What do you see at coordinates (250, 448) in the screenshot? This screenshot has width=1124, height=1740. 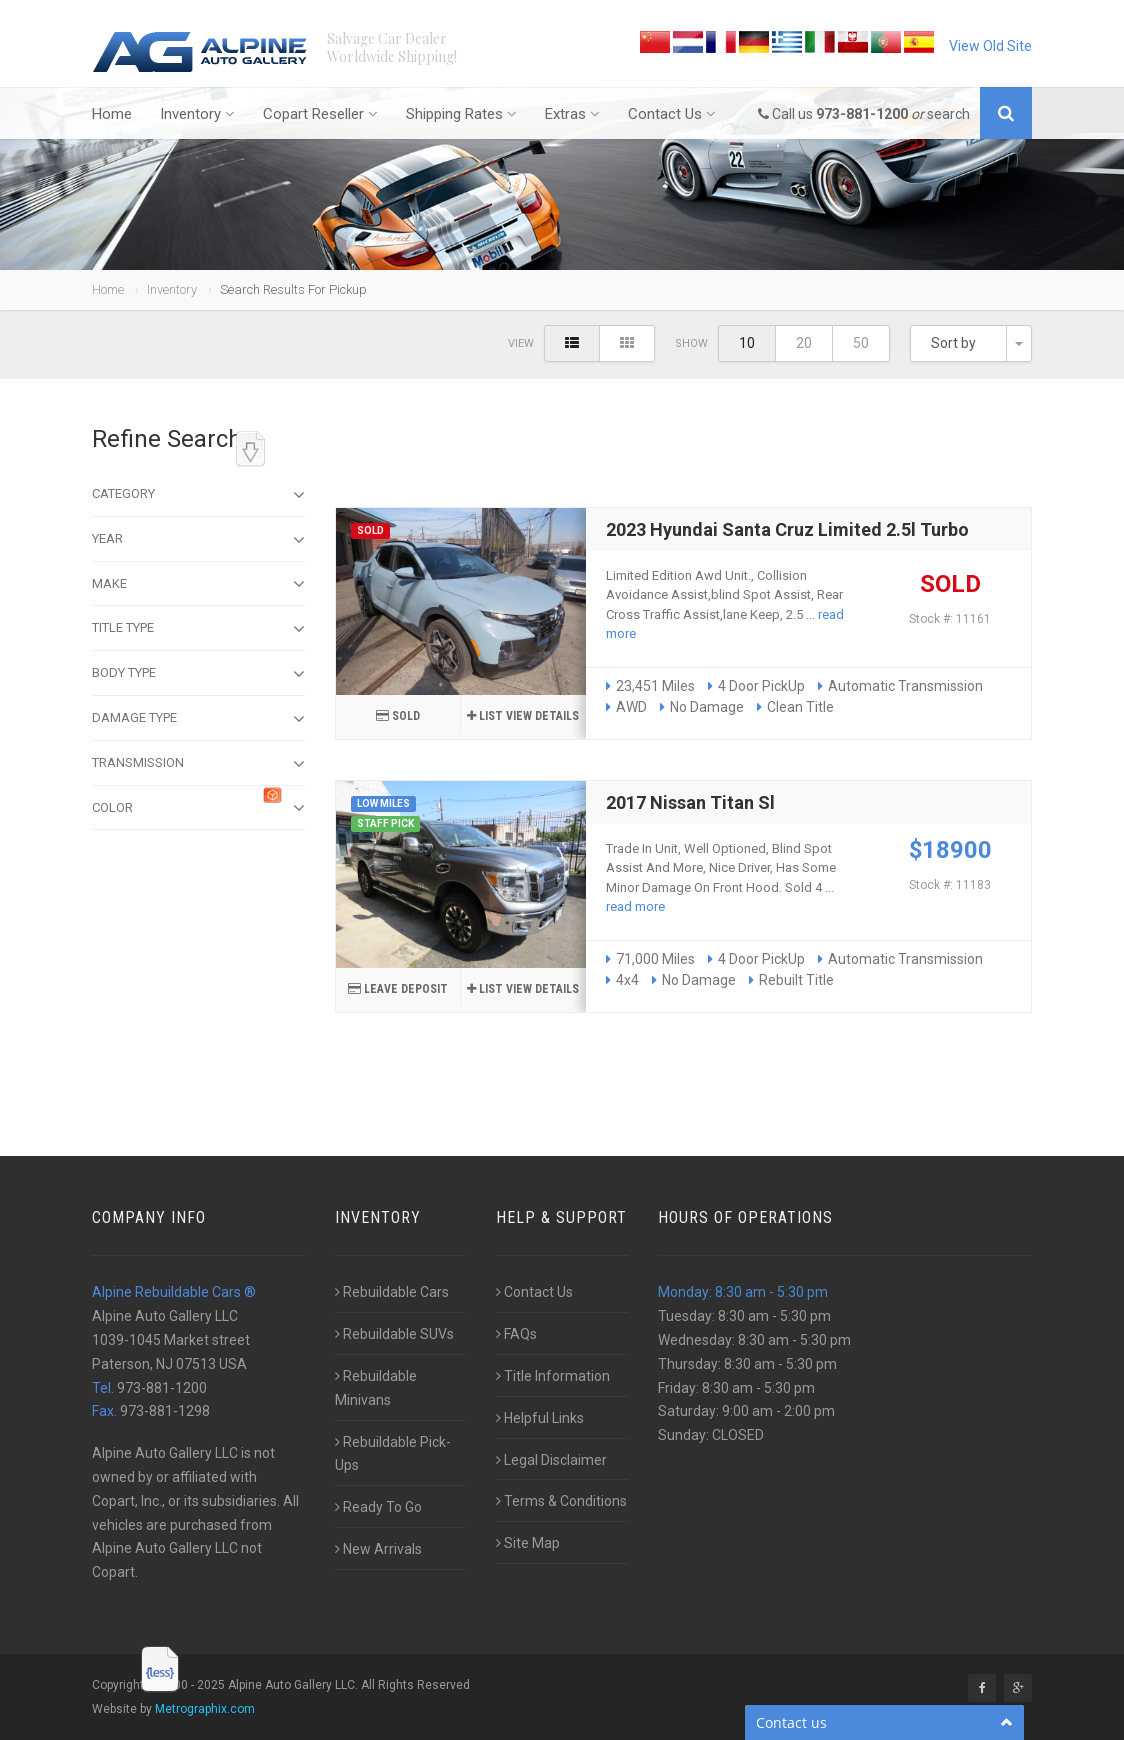 I see `install a file or software package` at bounding box center [250, 448].